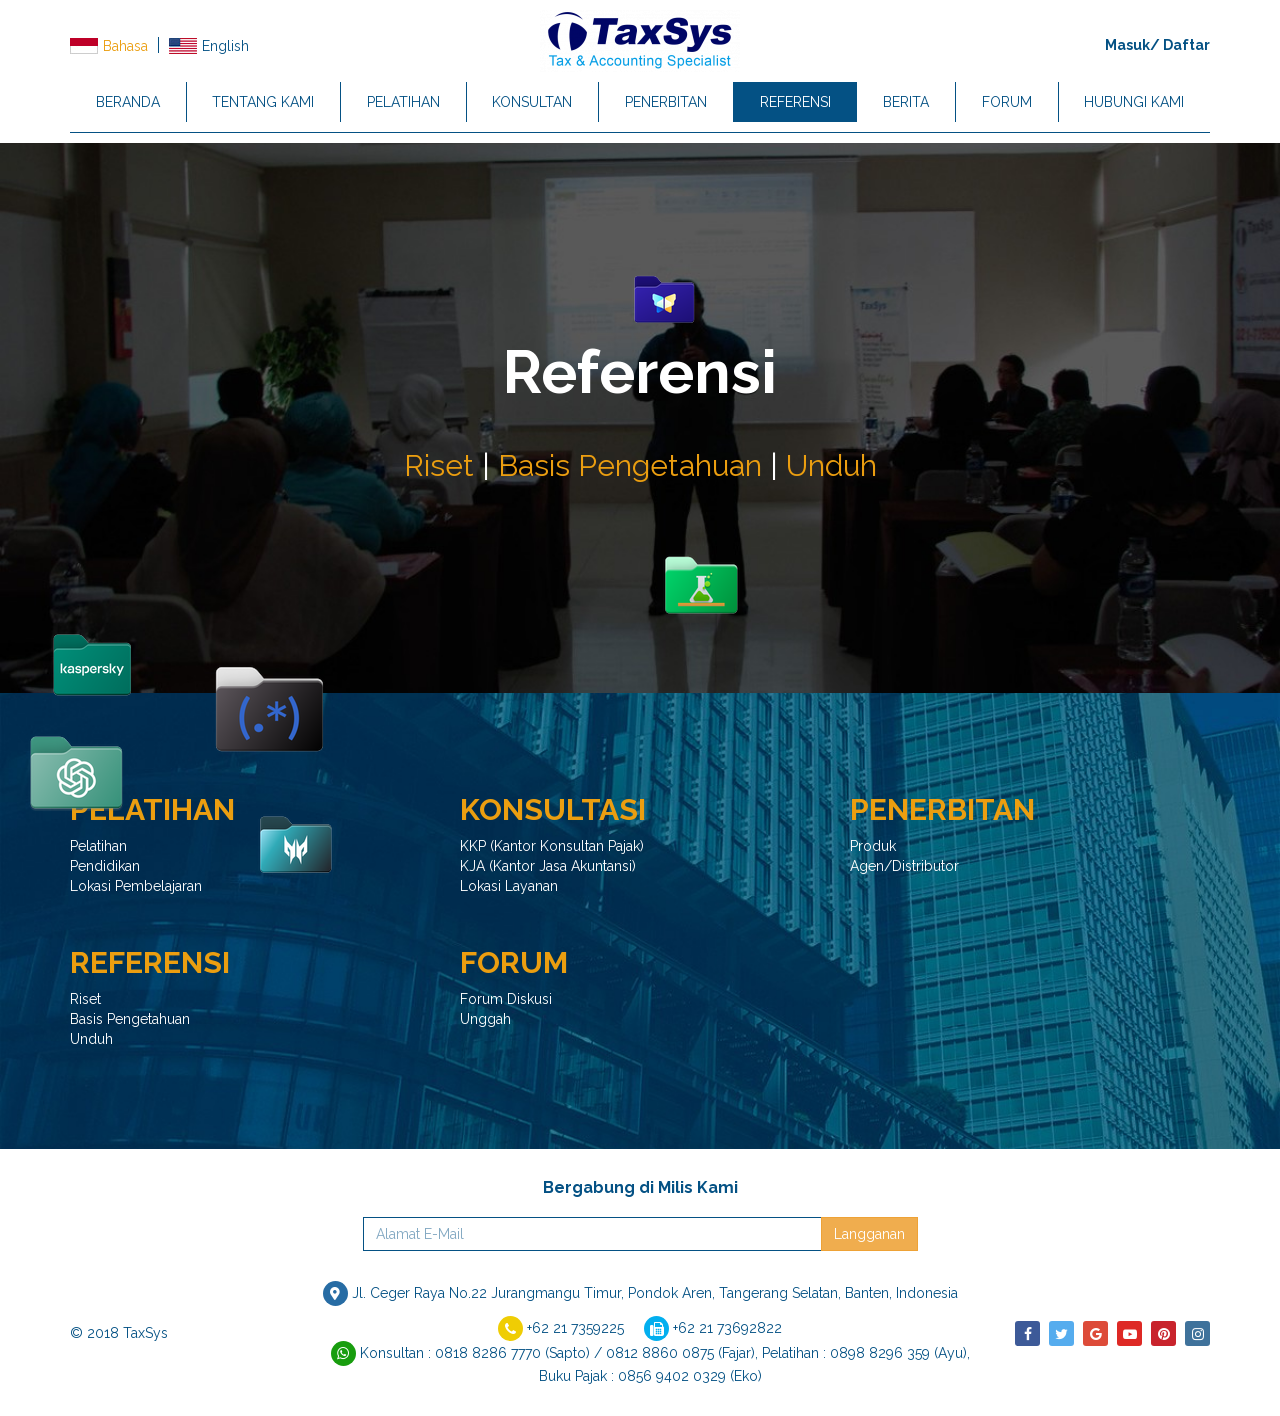 The height and width of the screenshot is (1416, 1280). What do you see at coordinates (664, 301) in the screenshot?
I see `open wondershare ubackit backup folder` at bounding box center [664, 301].